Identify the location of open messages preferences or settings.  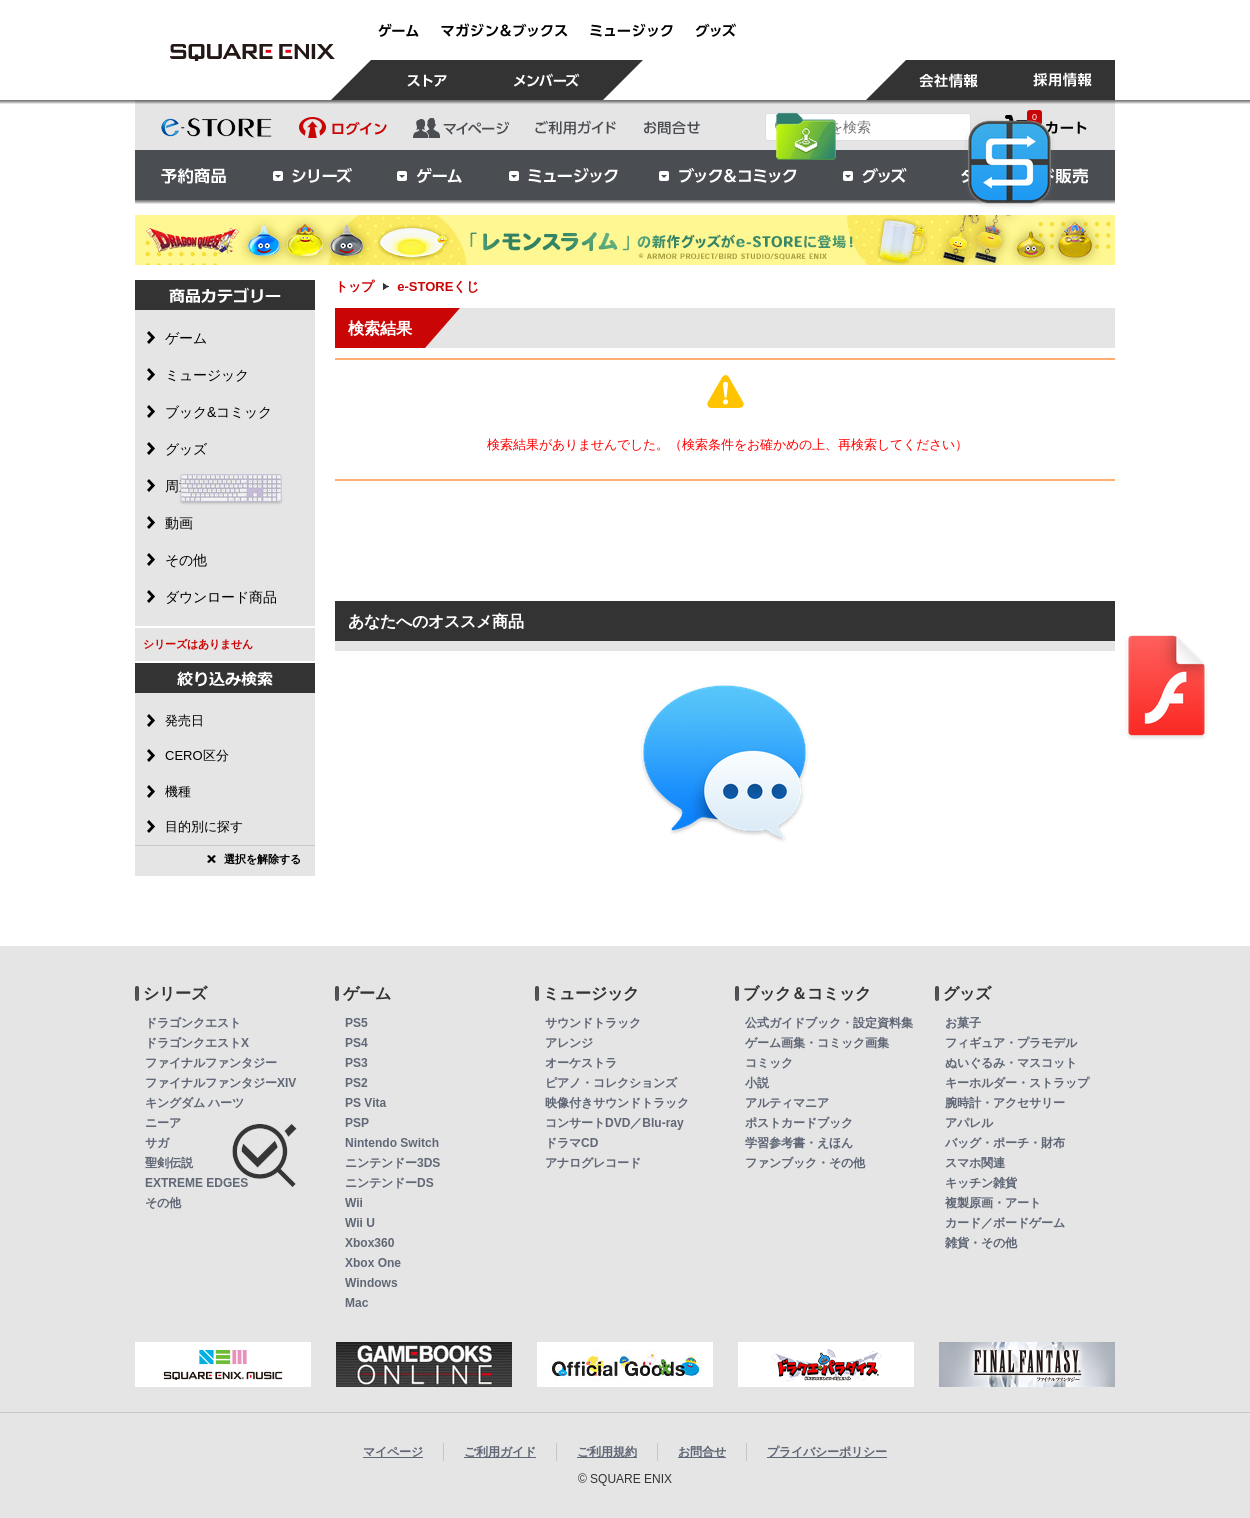
(724, 759).